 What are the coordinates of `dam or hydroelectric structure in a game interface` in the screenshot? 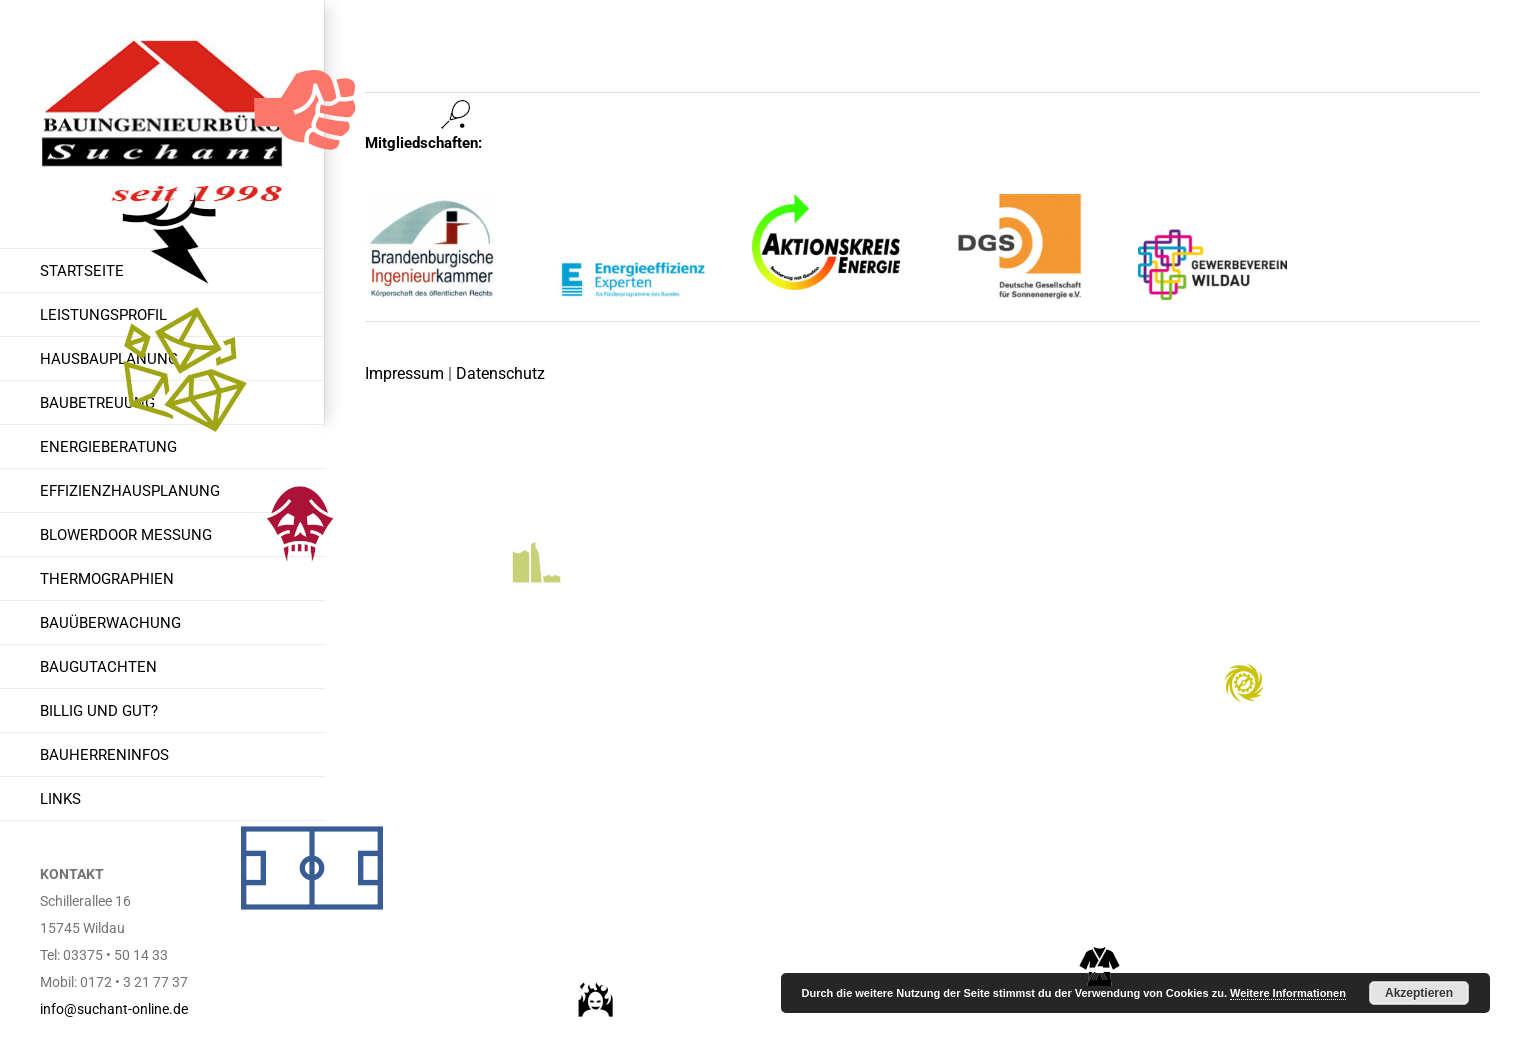 It's located at (536, 559).